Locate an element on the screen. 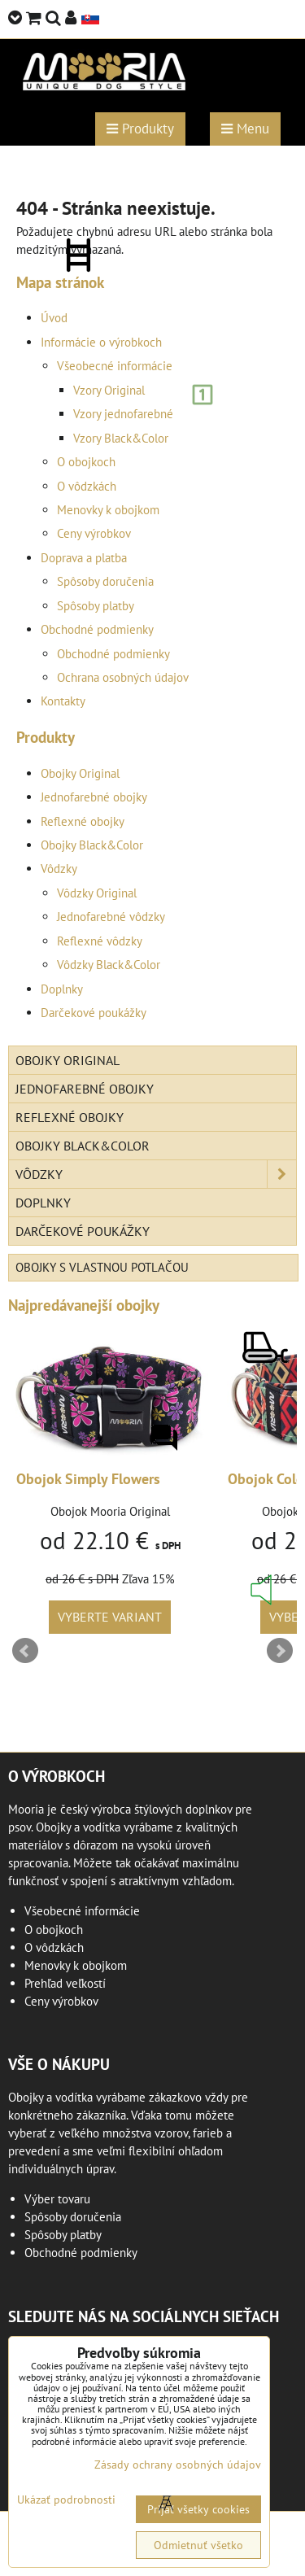 This screenshot has height=2576, width=305. speaker with no audio output is located at coordinates (266, 1590).